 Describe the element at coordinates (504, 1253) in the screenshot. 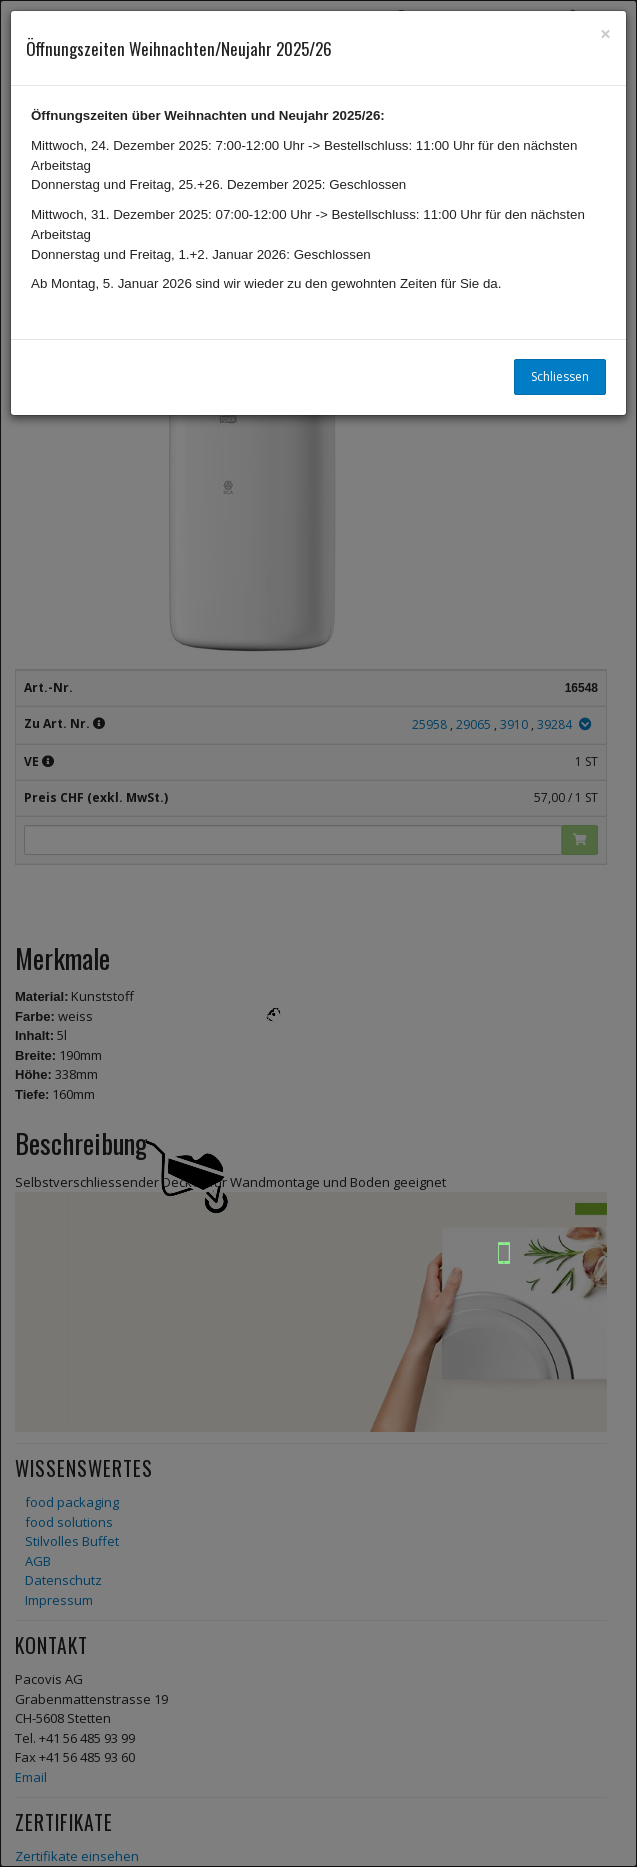

I see `access mobile device settings` at that location.